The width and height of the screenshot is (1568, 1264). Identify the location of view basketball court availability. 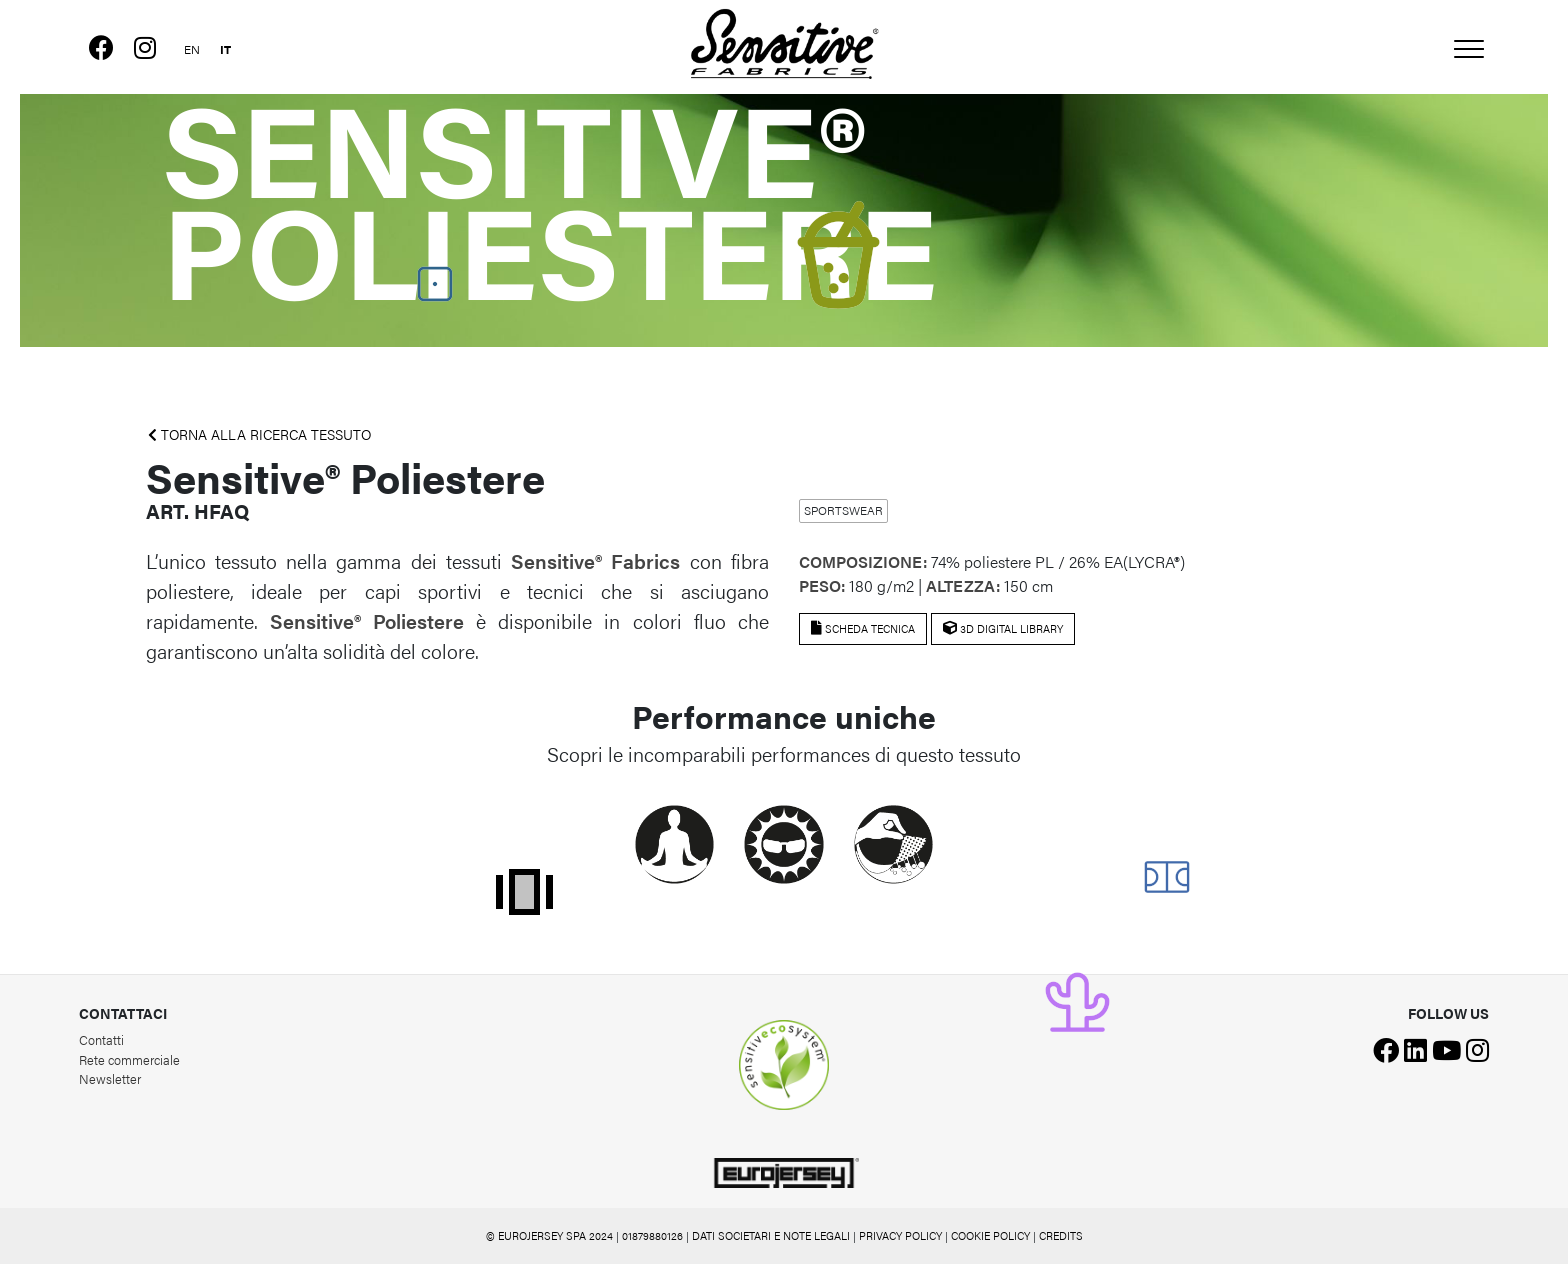
(1167, 877).